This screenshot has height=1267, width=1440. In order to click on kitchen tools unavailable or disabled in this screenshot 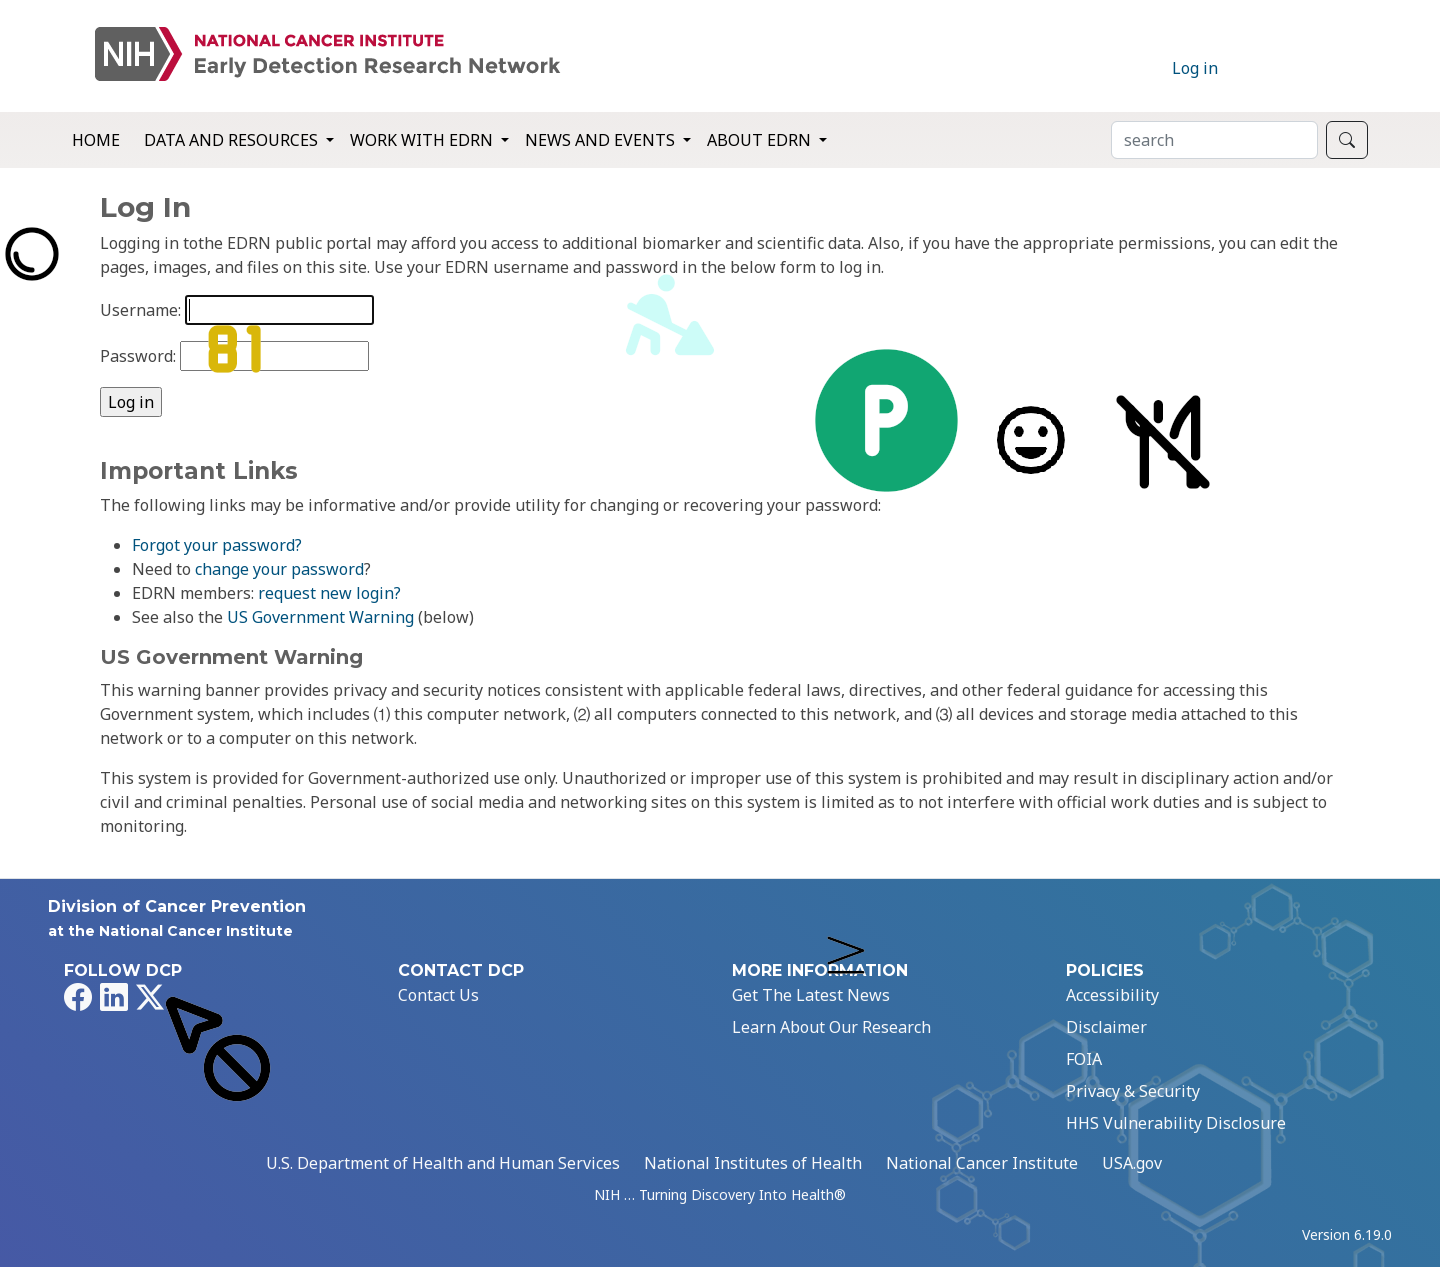, I will do `click(1163, 442)`.